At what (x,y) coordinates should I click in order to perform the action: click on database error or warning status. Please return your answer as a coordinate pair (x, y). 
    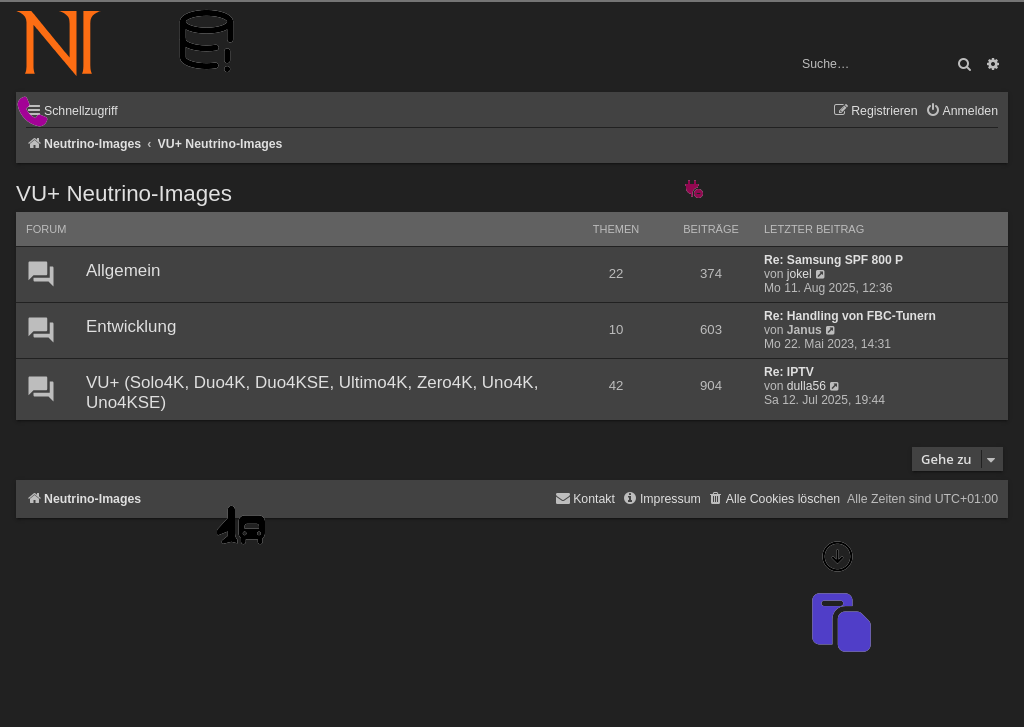
    Looking at the image, I should click on (206, 39).